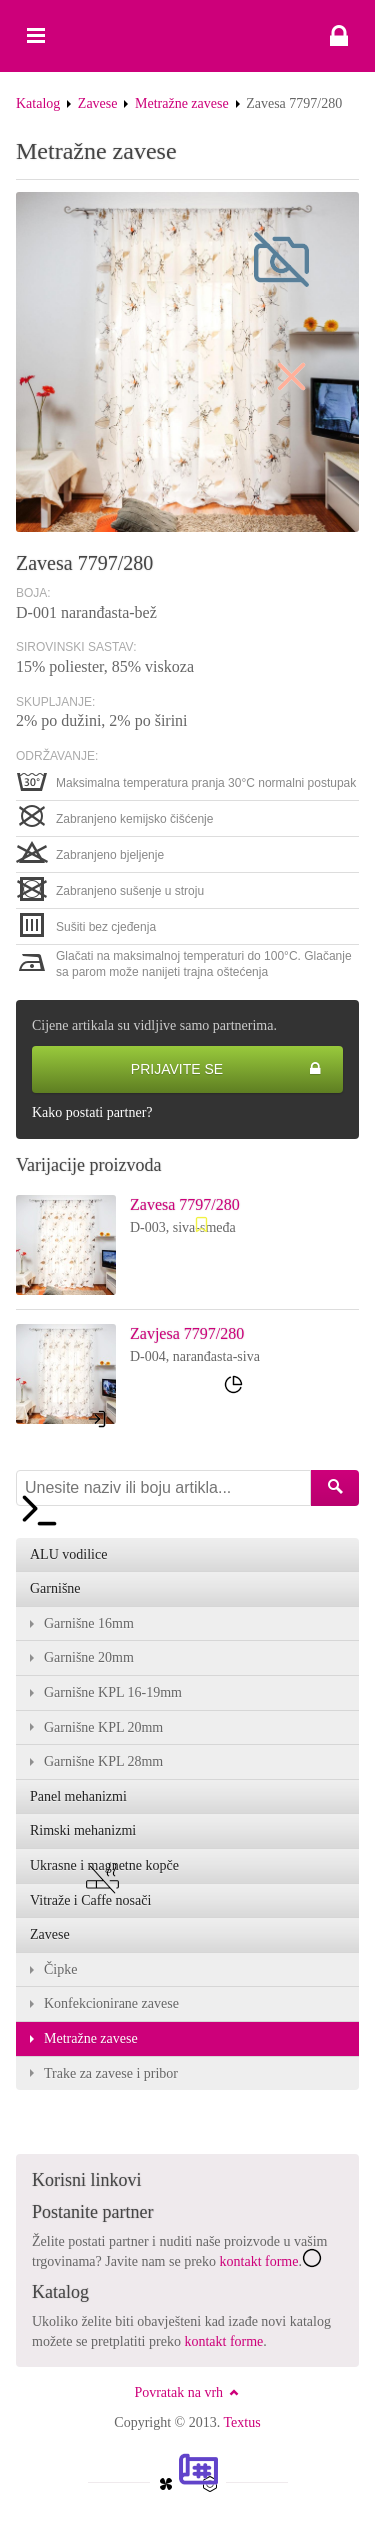 The width and height of the screenshot is (375, 2531). I want to click on save this item for later, so click(201, 1224).